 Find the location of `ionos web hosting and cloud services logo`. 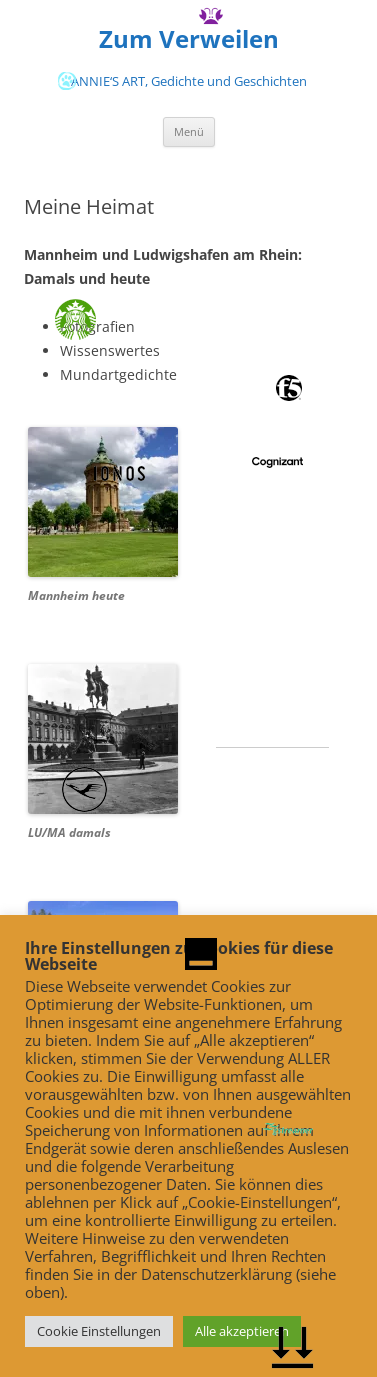

ionos web hosting and cloud services logo is located at coordinates (119, 473).